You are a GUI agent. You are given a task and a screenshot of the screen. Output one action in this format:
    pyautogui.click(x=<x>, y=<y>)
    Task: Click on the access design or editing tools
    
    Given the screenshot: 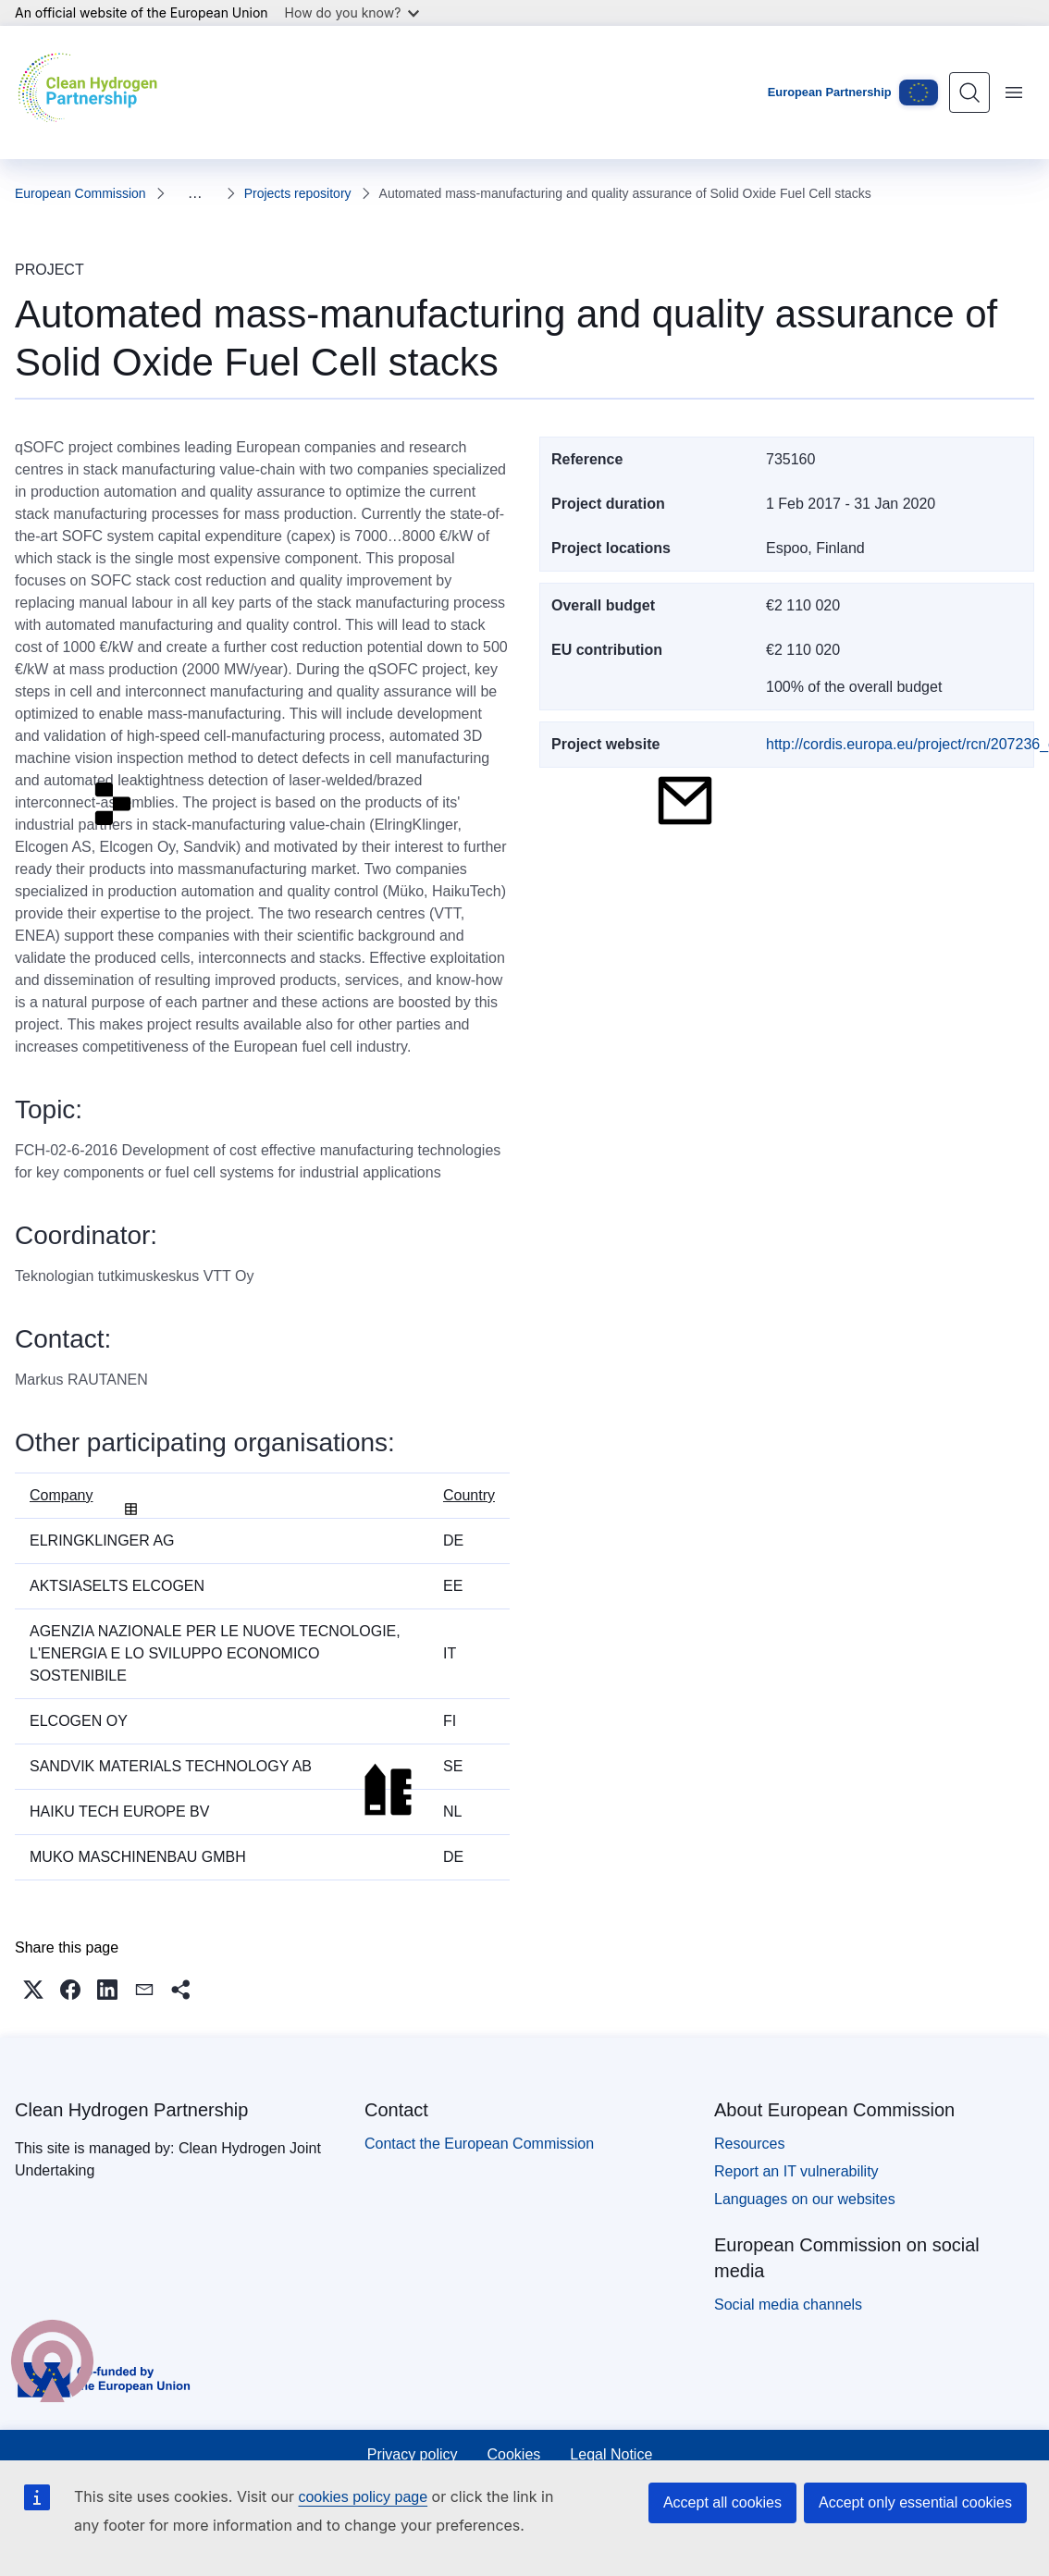 What is the action you would take?
    pyautogui.click(x=388, y=1789)
    